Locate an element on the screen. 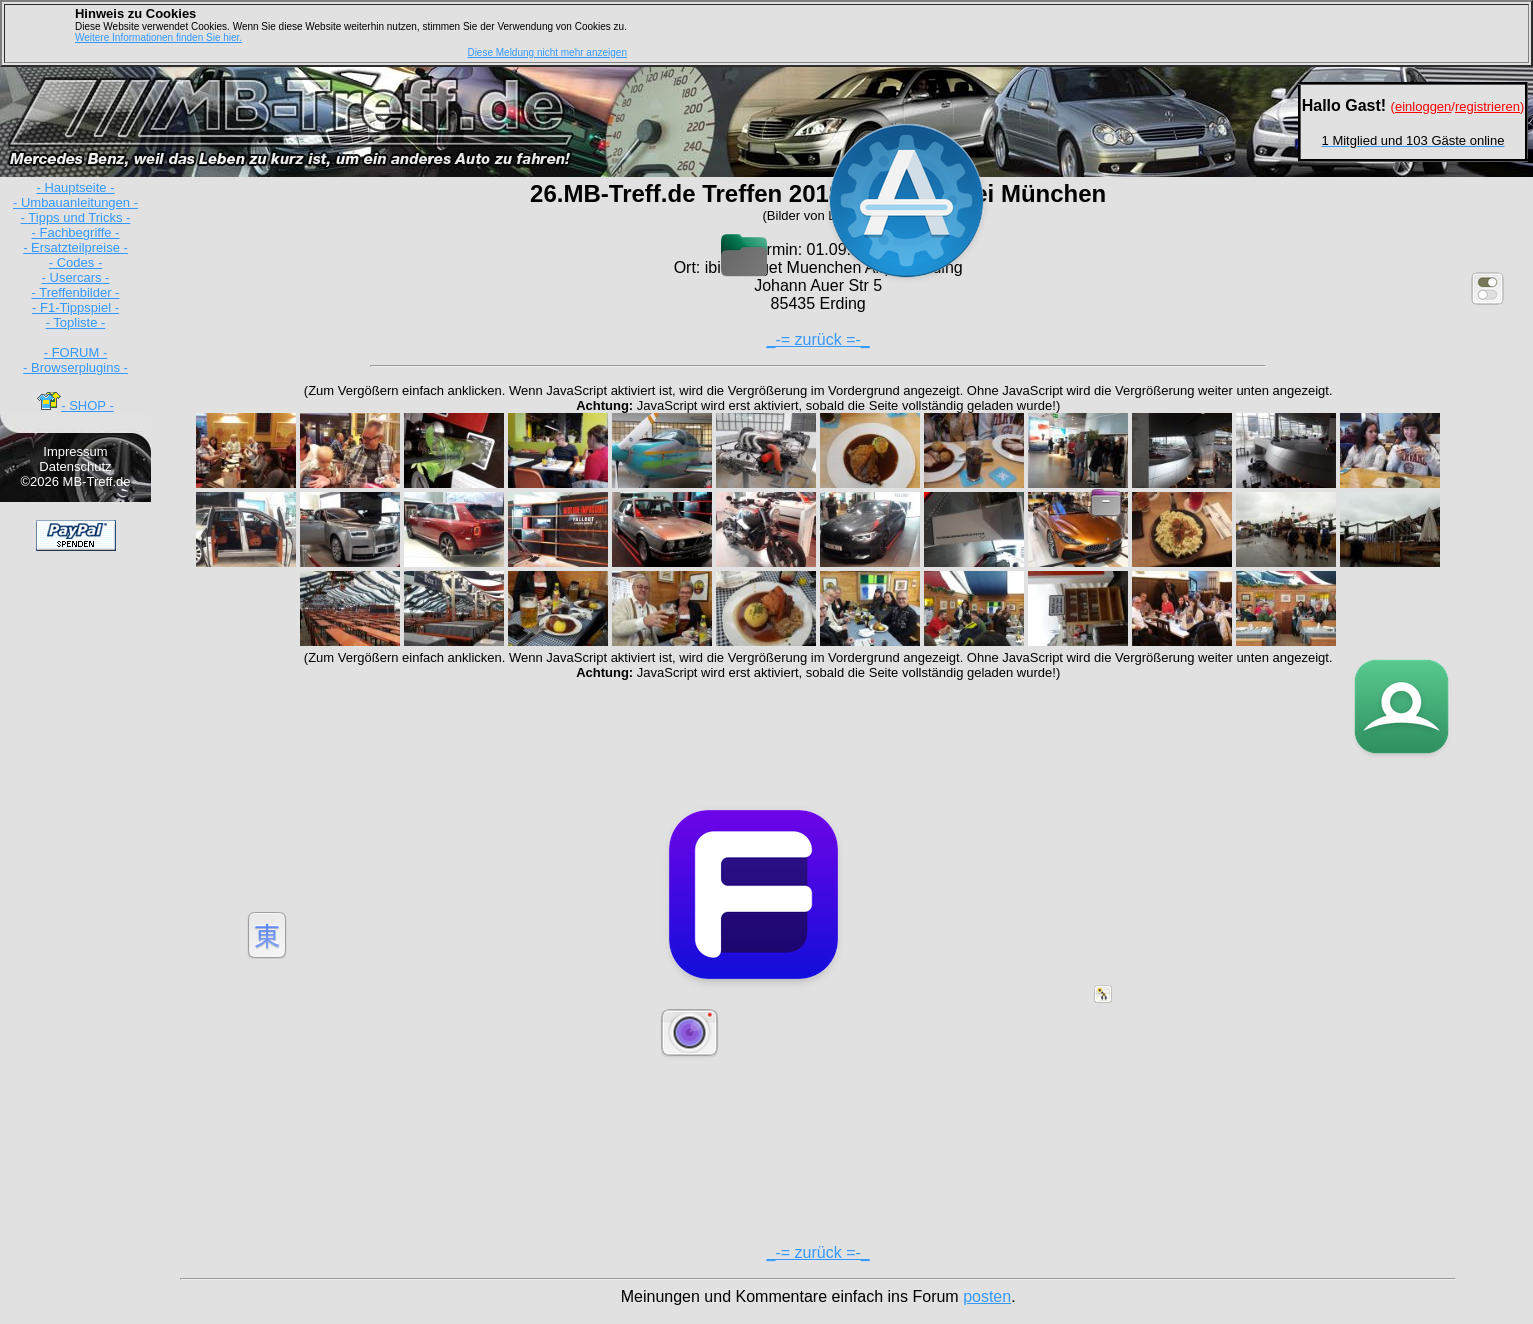  open renderdoc graphics debugging application is located at coordinates (1401, 706).